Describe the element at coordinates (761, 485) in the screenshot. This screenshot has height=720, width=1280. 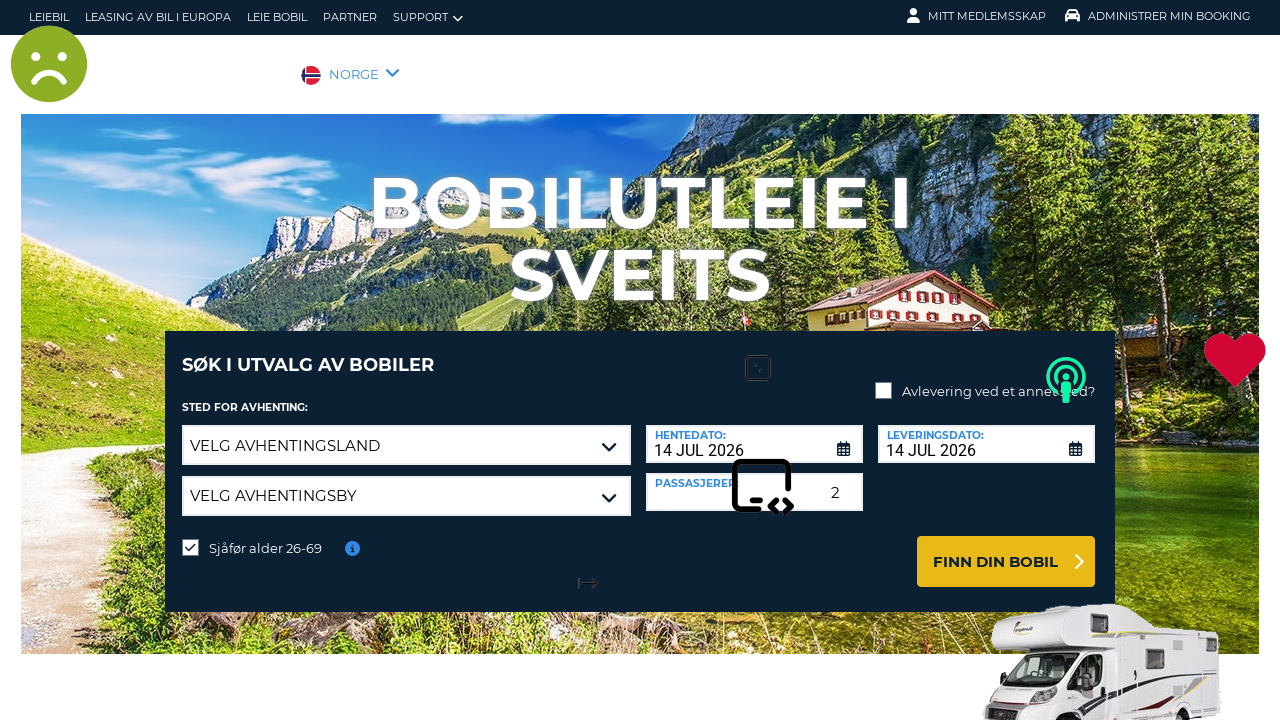
I see `open code editor on tablet device` at that location.